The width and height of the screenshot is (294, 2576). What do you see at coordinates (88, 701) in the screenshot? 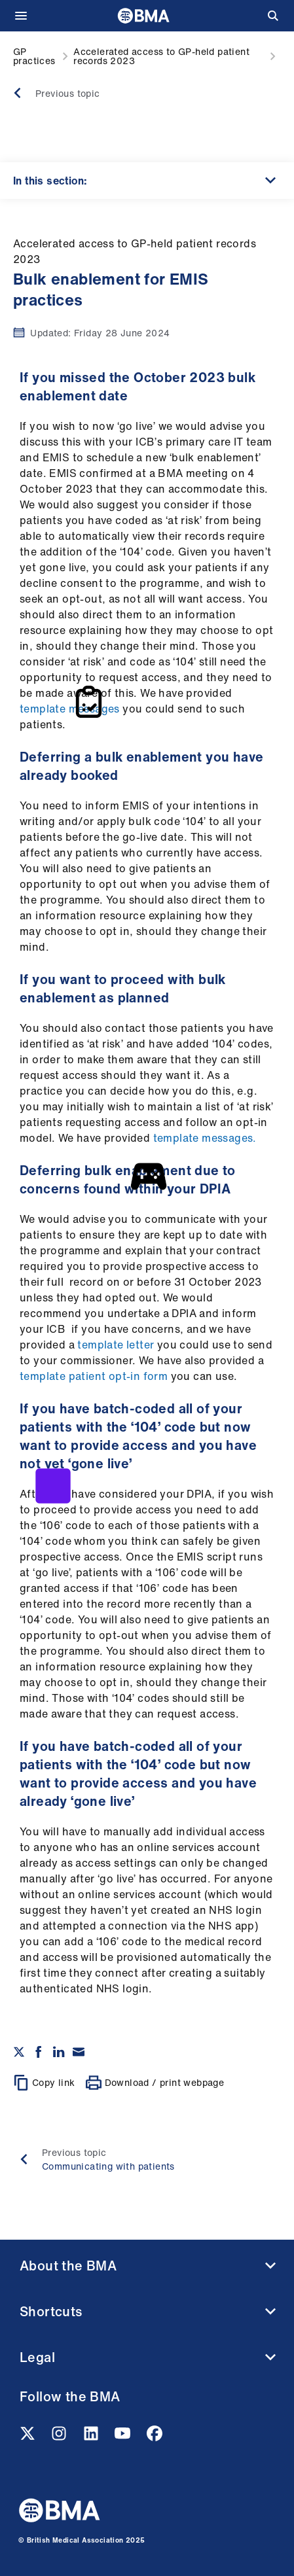
I see `view health checkup results` at bounding box center [88, 701].